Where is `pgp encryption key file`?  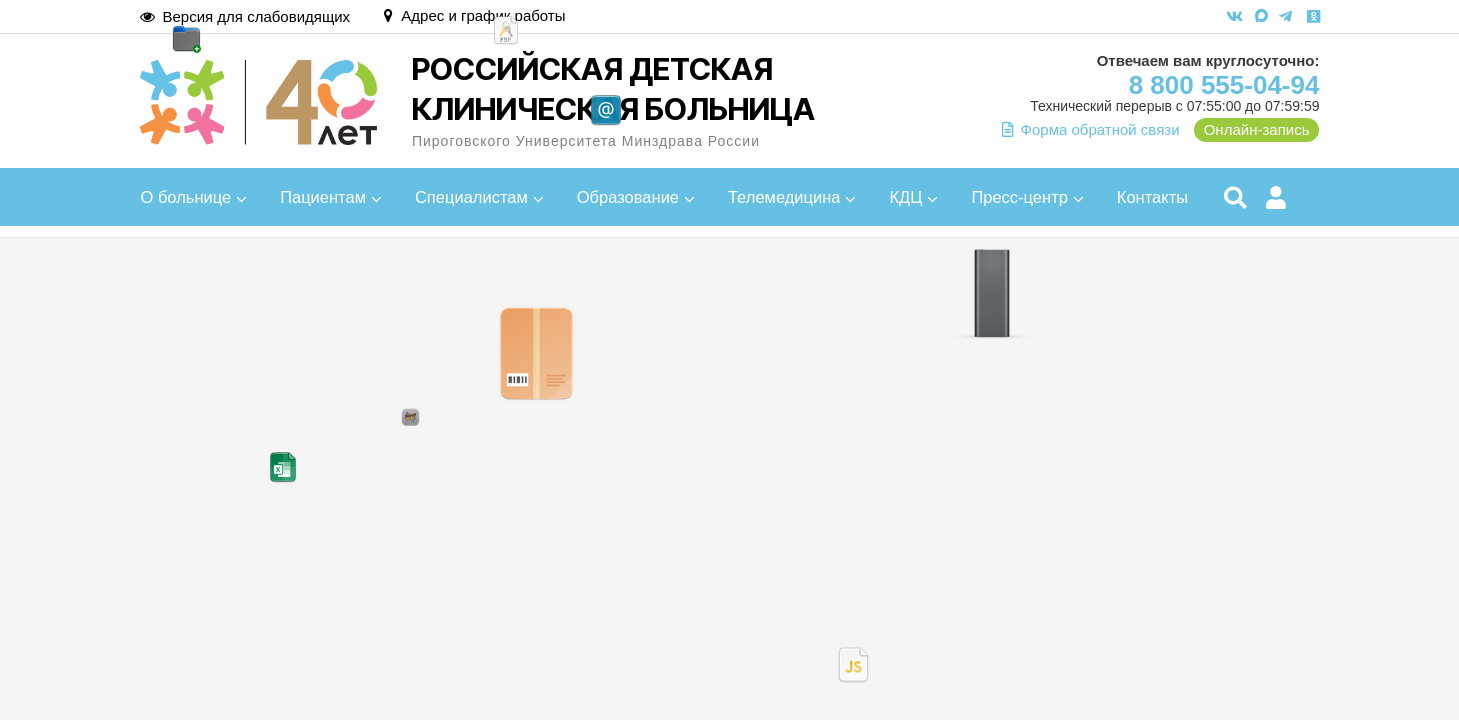 pgp encryption key file is located at coordinates (506, 30).